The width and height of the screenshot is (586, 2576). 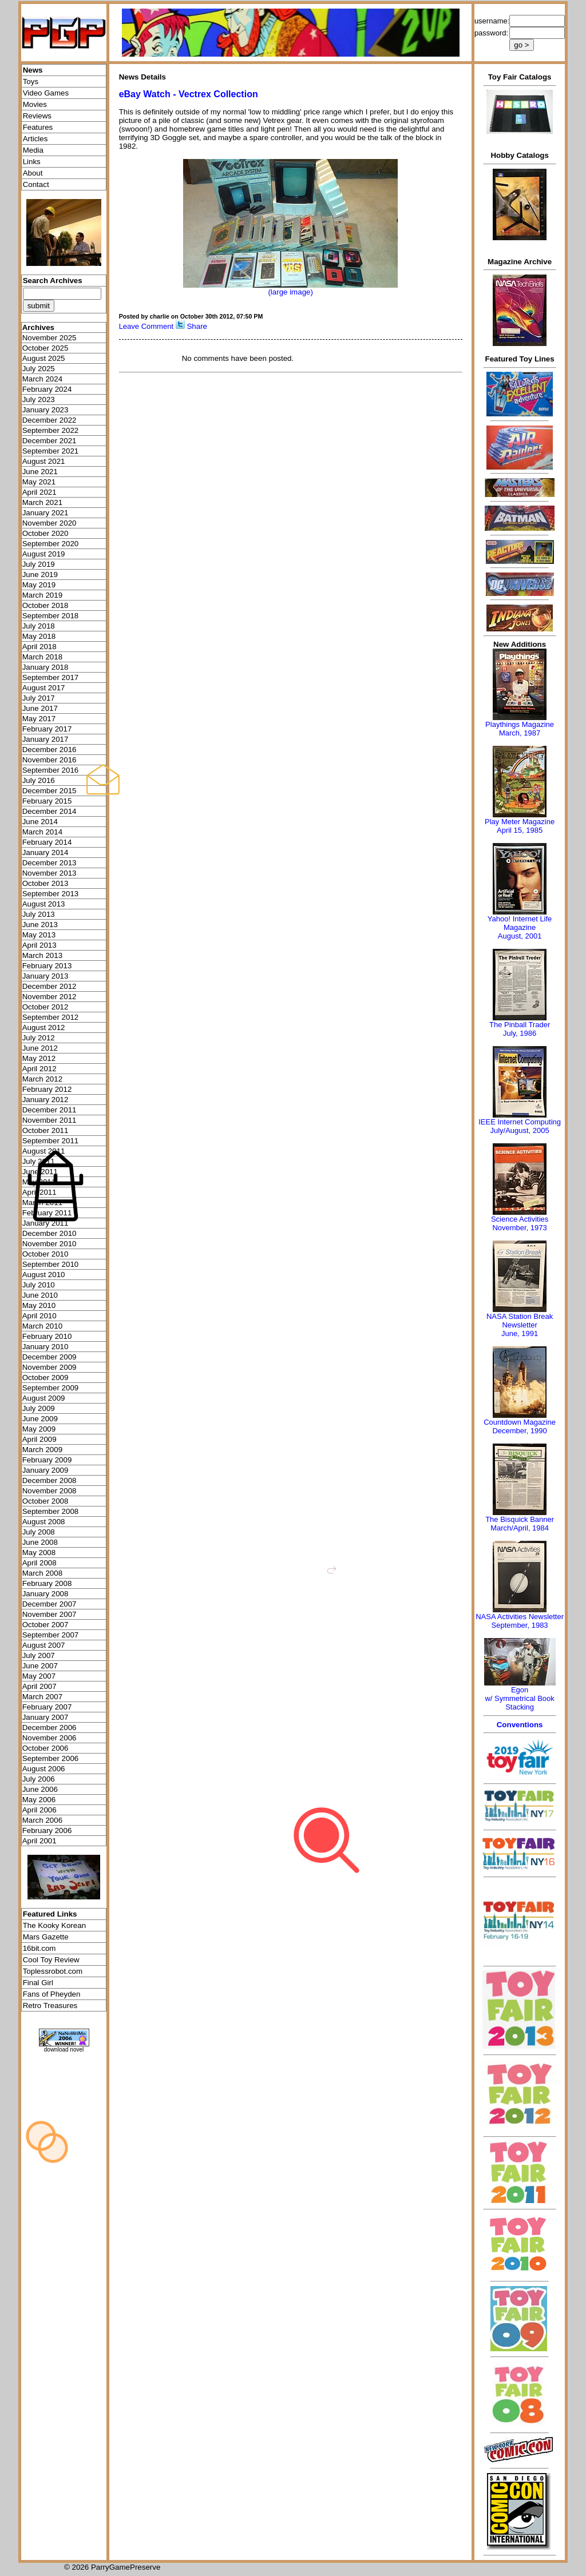 I want to click on search for content or items, so click(x=326, y=1840).